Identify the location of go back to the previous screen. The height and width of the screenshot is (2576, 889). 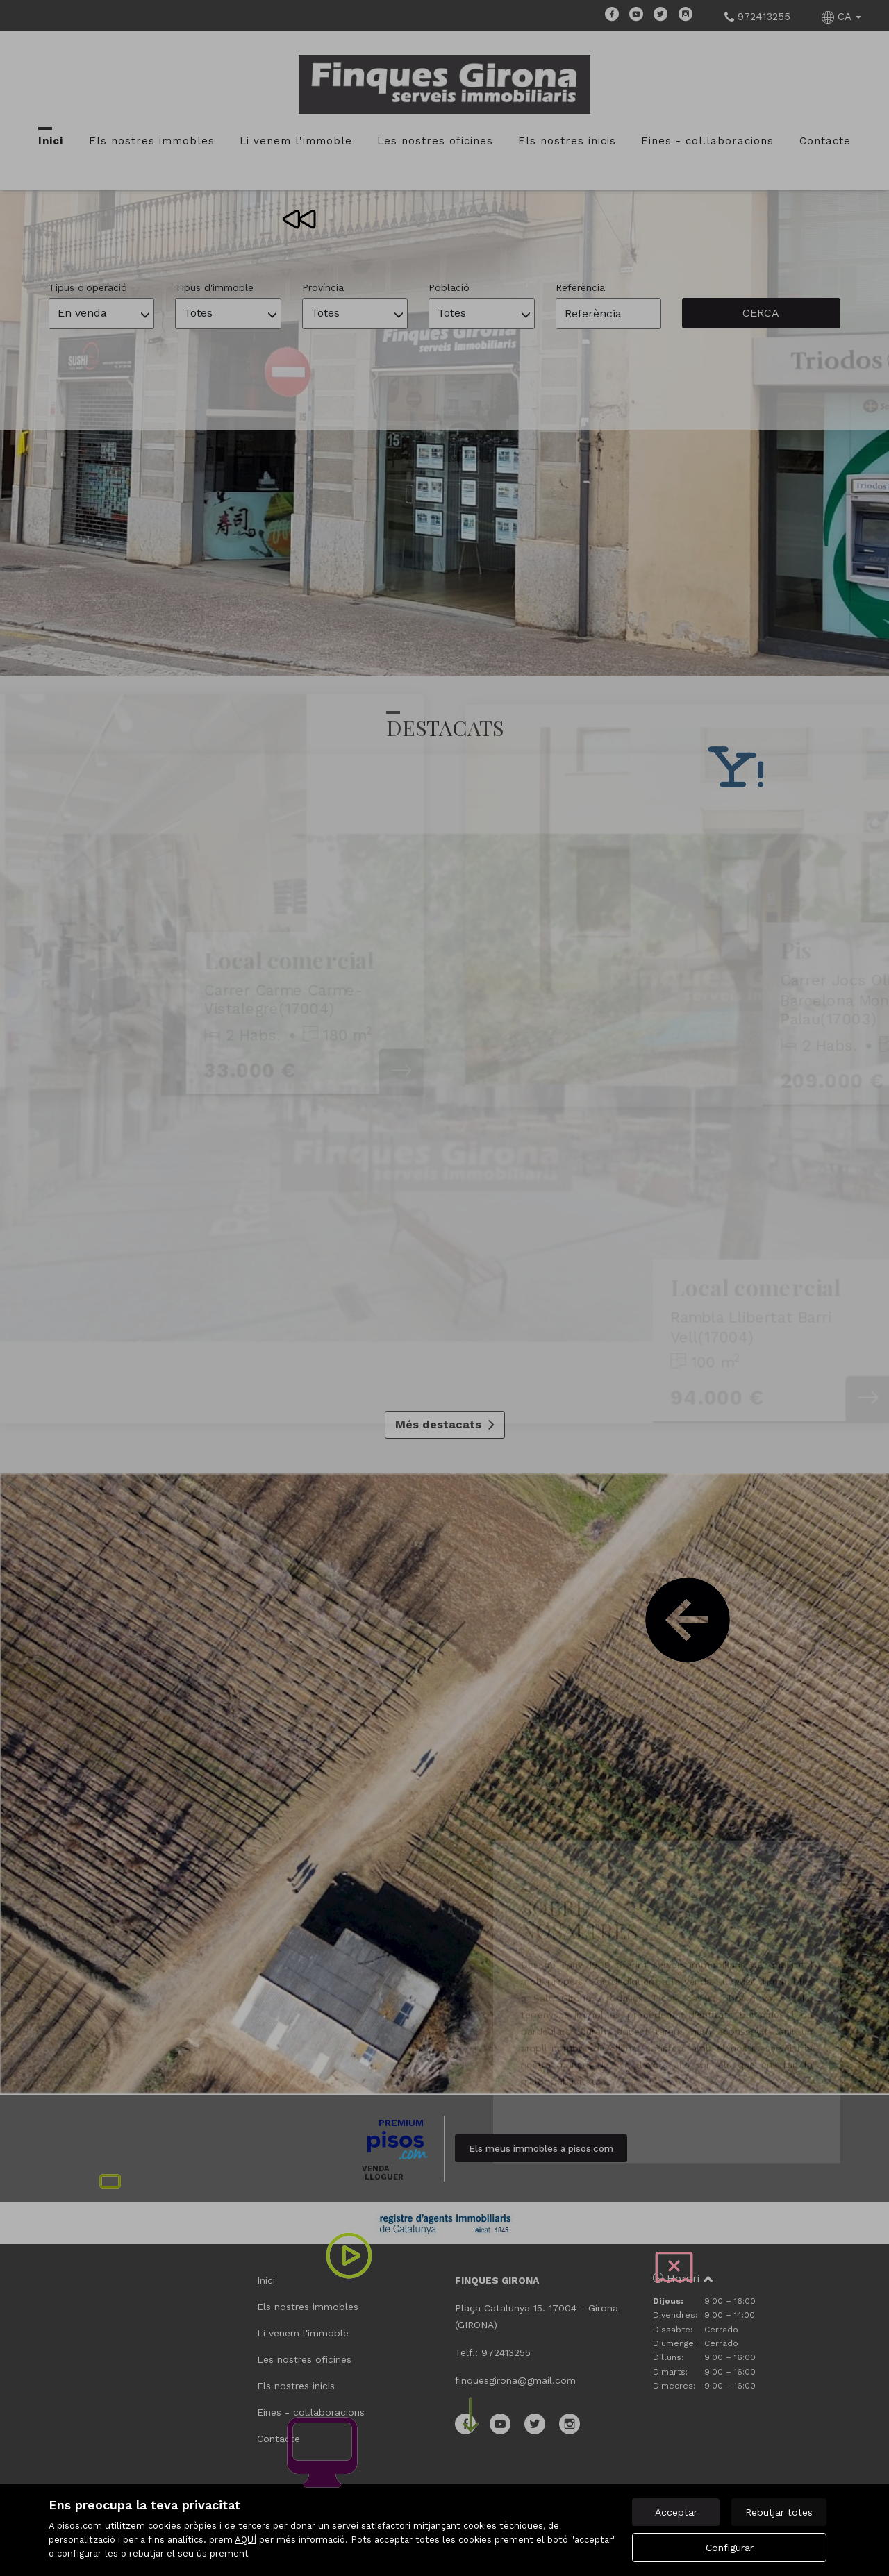
(688, 1620).